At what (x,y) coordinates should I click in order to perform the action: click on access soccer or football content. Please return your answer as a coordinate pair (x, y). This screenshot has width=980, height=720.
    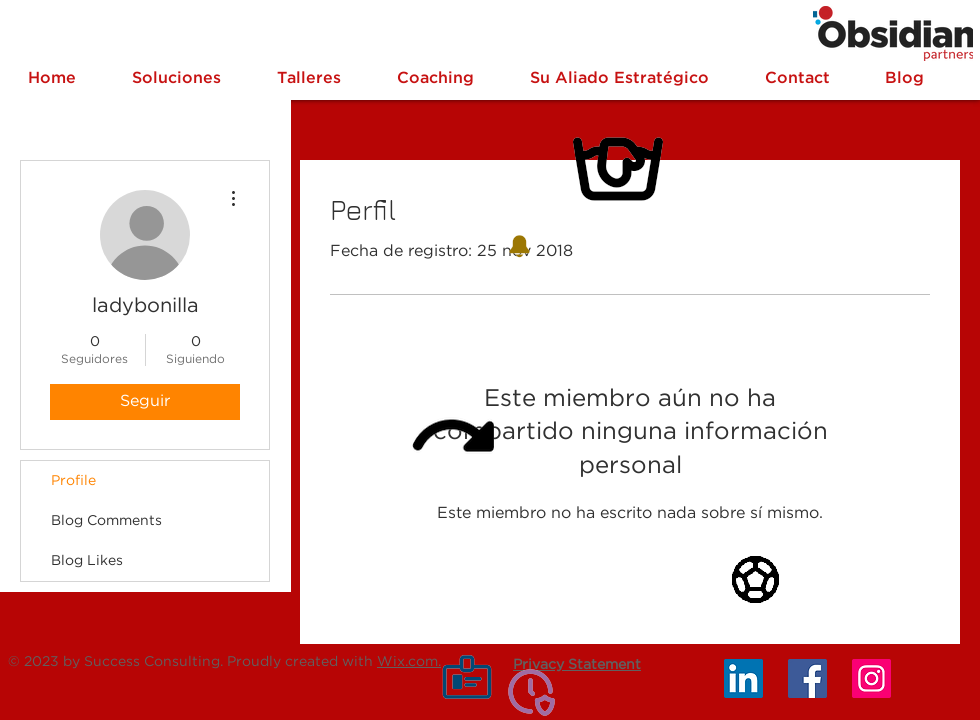
    Looking at the image, I should click on (755, 579).